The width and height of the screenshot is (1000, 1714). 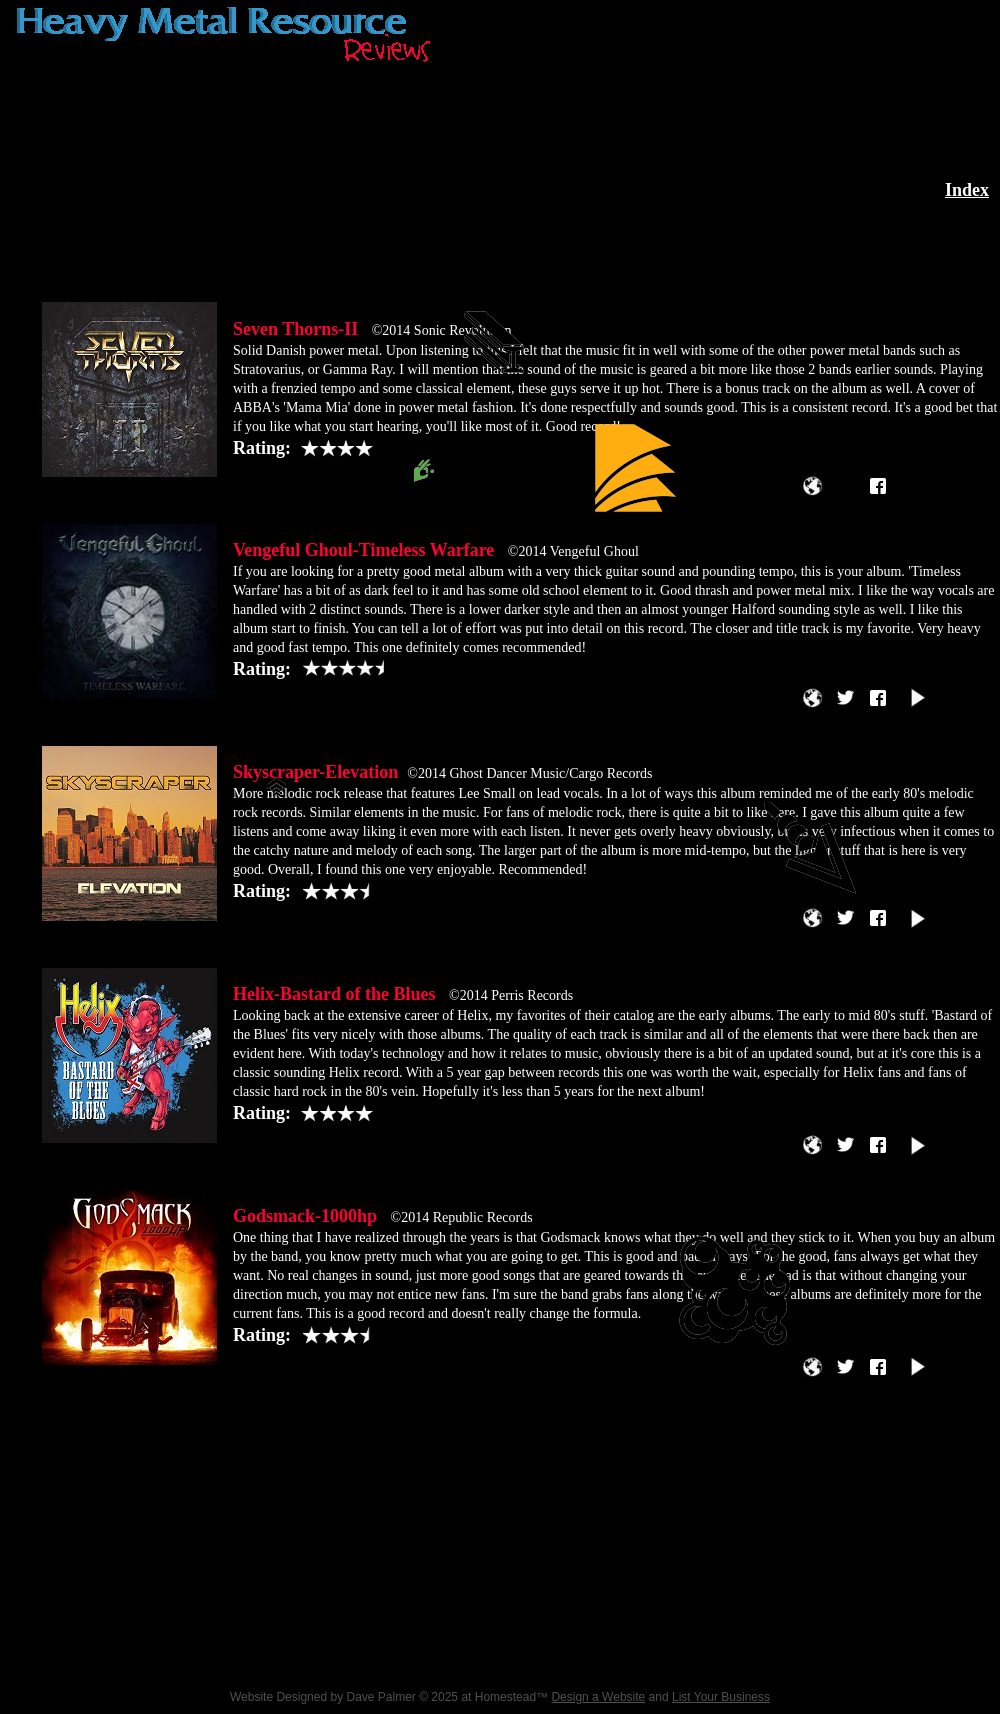 What do you see at coordinates (494, 342) in the screenshot?
I see `construction or building materials category` at bounding box center [494, 342].